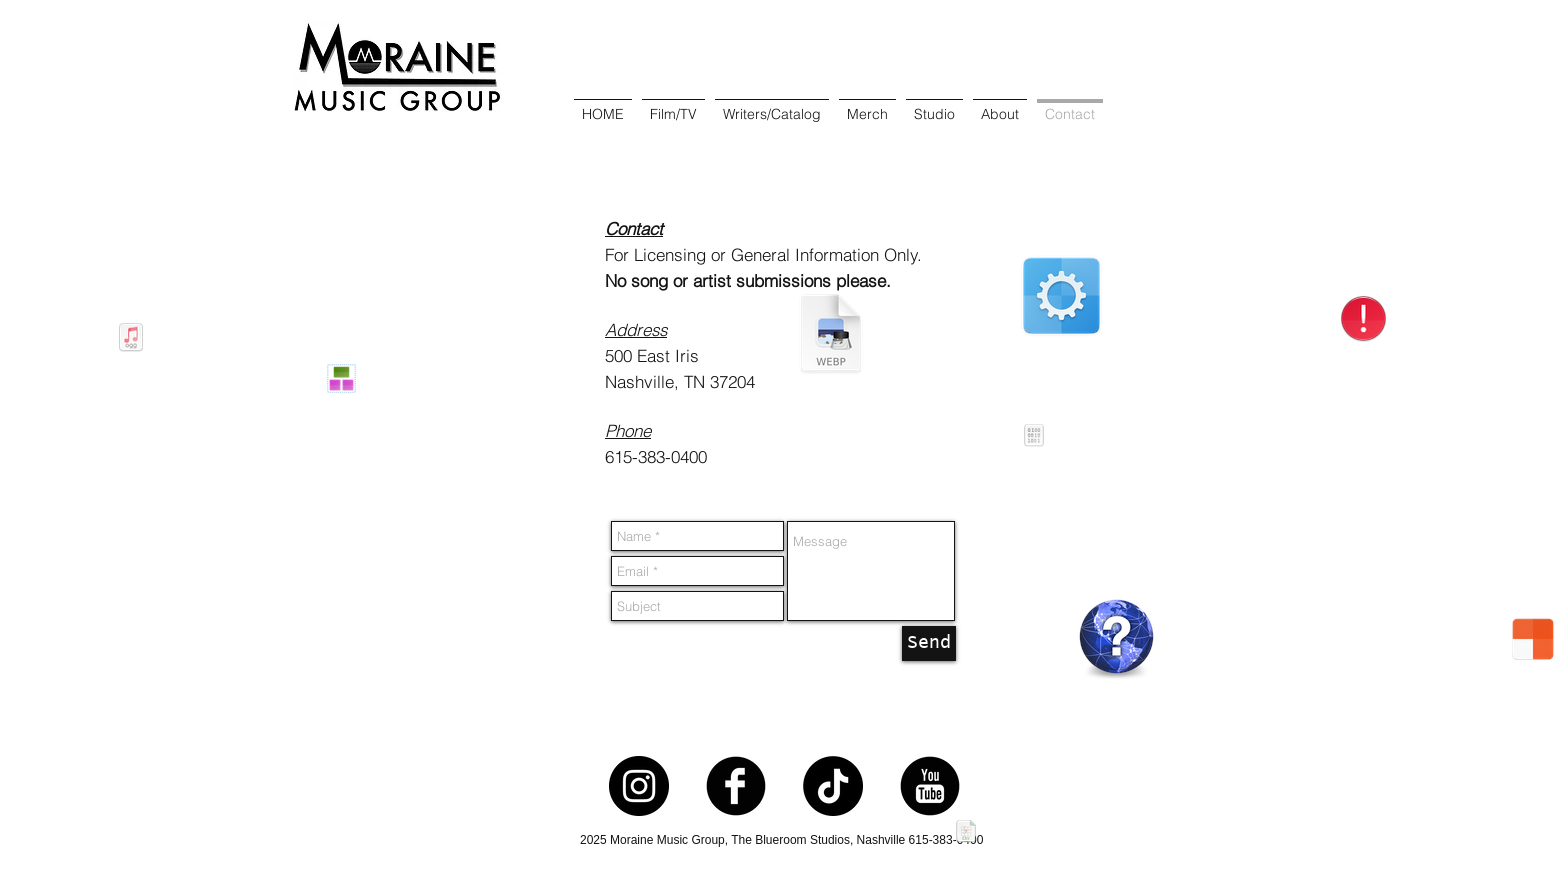 The image size is (1568, 888). I want to click on open a CSV spreadsheet file, so click(966, 831).